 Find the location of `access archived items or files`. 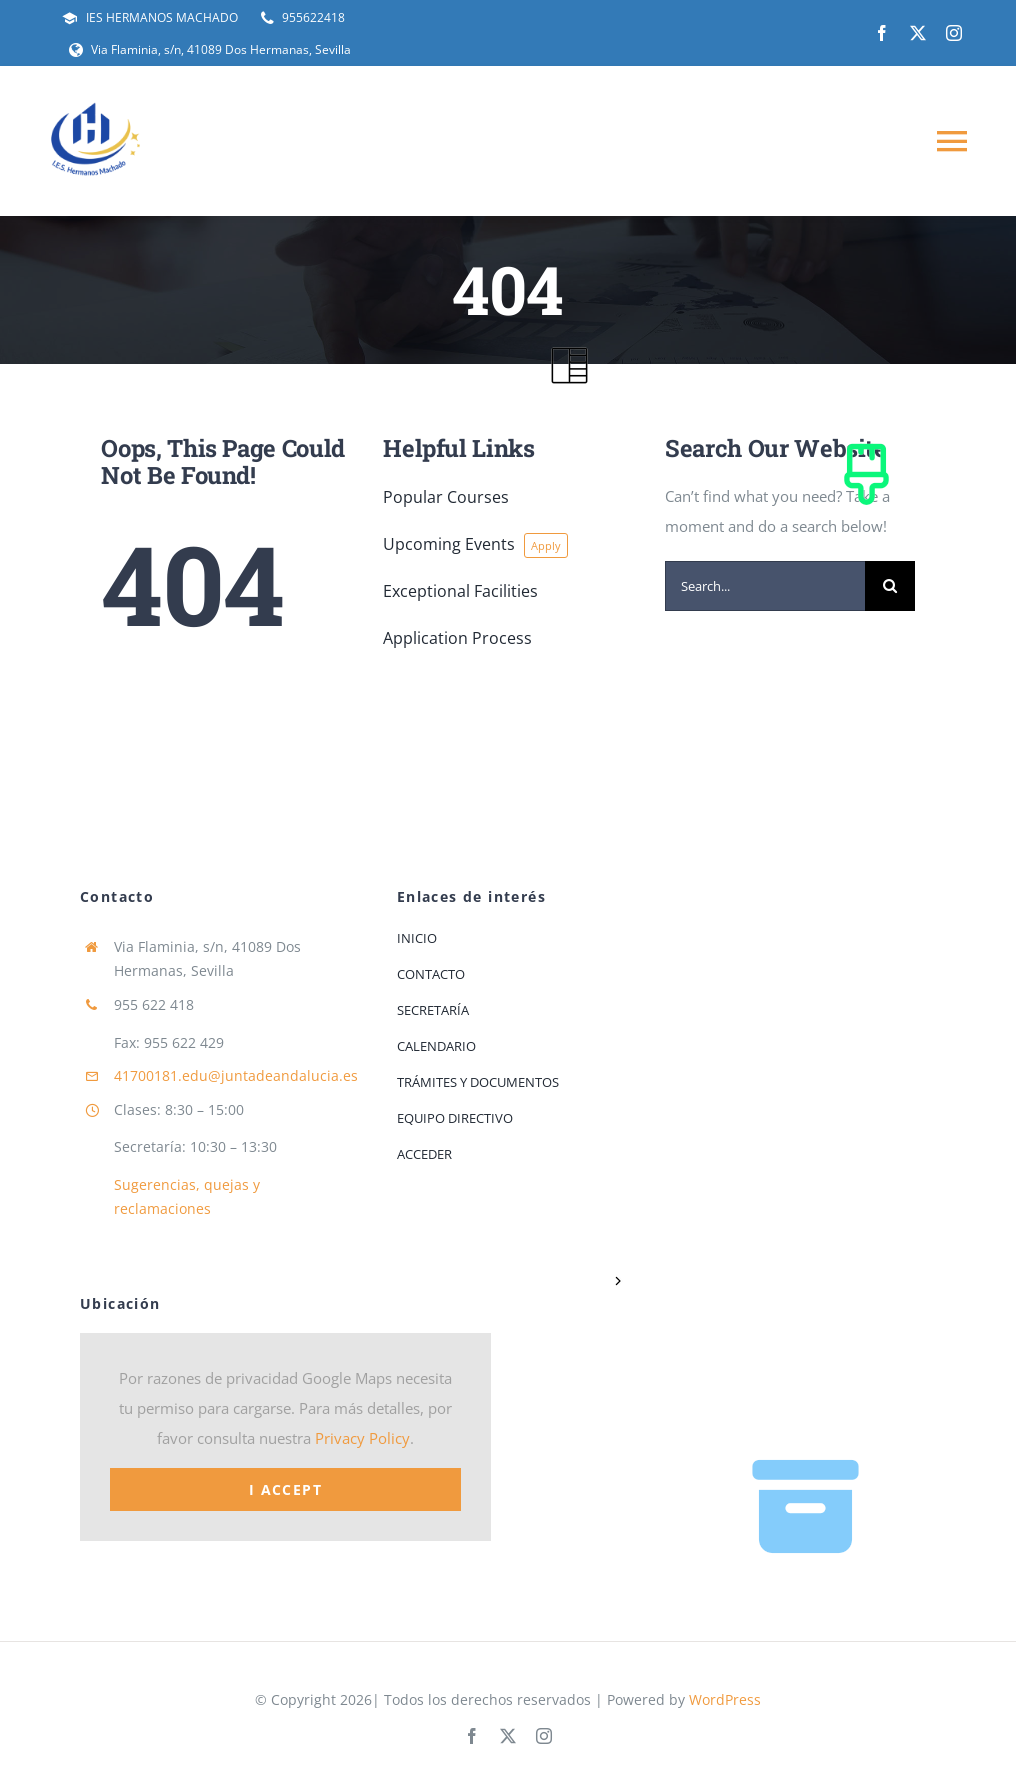

access archived items or files is located at coordinates (805, 1506).